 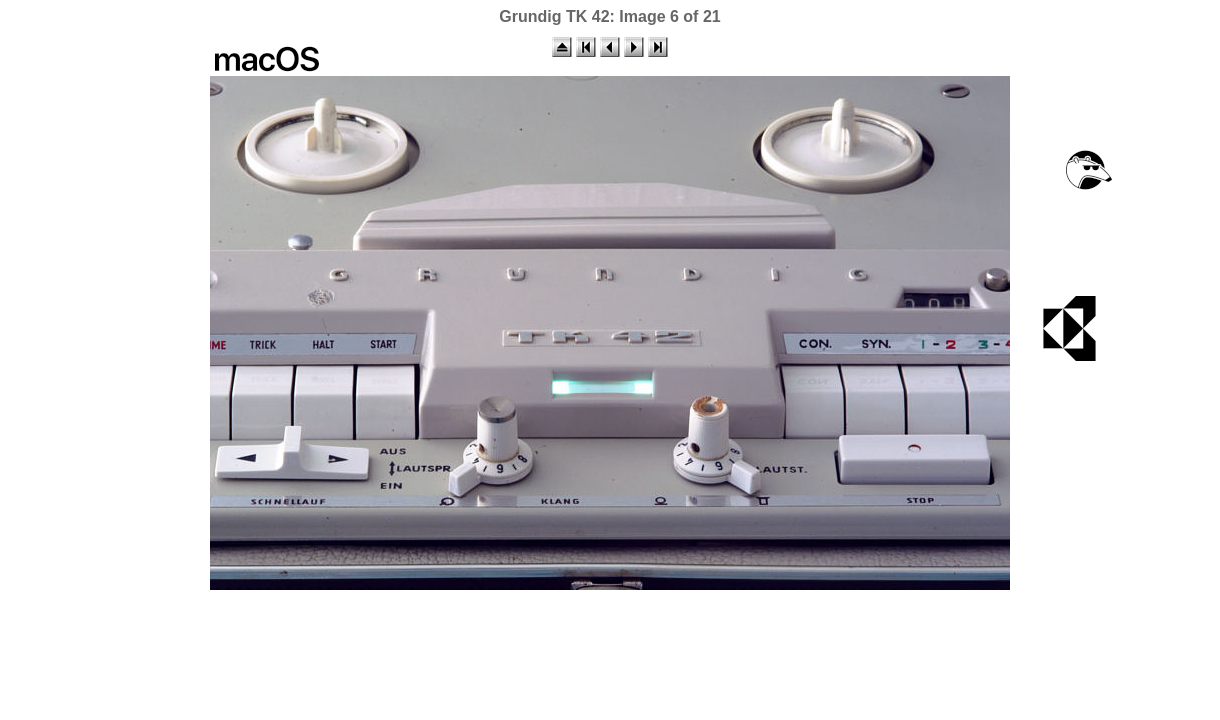 I want to click on kyocera brand logo, so click(x=1069, y=328).